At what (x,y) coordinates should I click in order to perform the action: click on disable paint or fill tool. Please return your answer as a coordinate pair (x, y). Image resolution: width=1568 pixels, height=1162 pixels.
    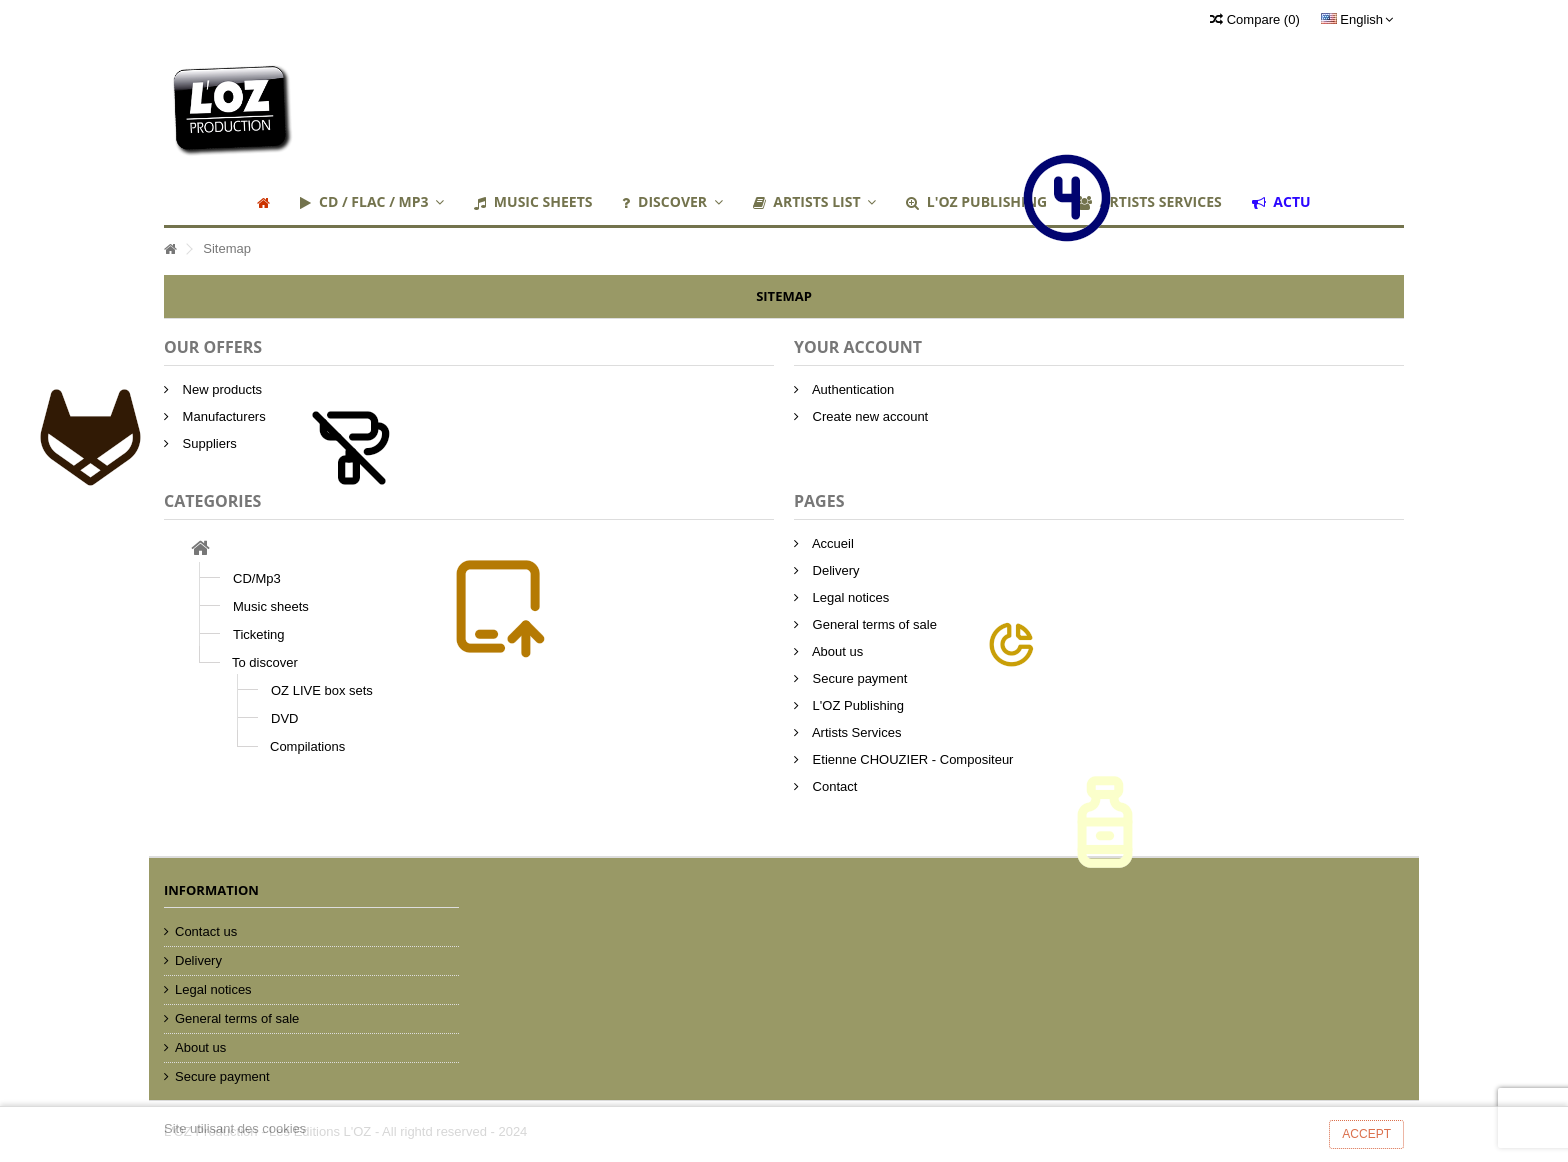
    Looking at the image, I should click on (349, 448).